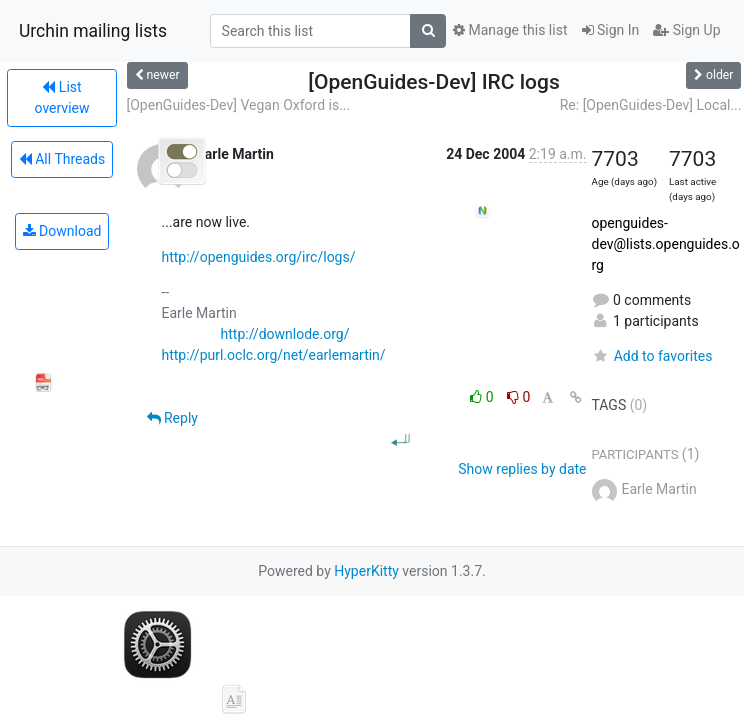 This screenshot has height=720, width=744. What do you see at coordinates (400, 440) in the screenshot?
I see `reply to all recipients of an email` at bounding box center [400, 440].